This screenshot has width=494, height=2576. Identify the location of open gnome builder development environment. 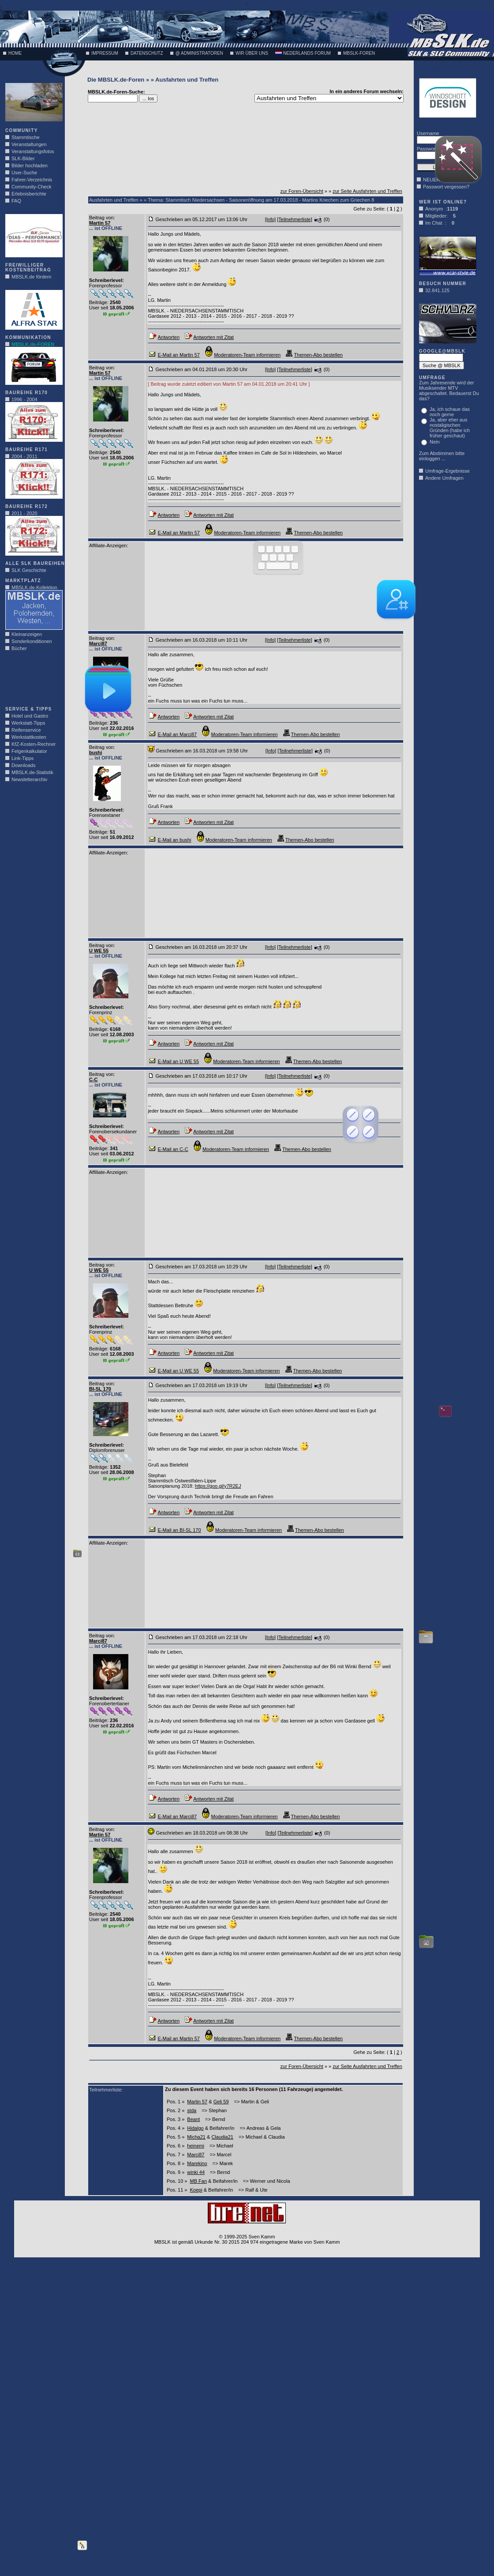
(82, 2545).